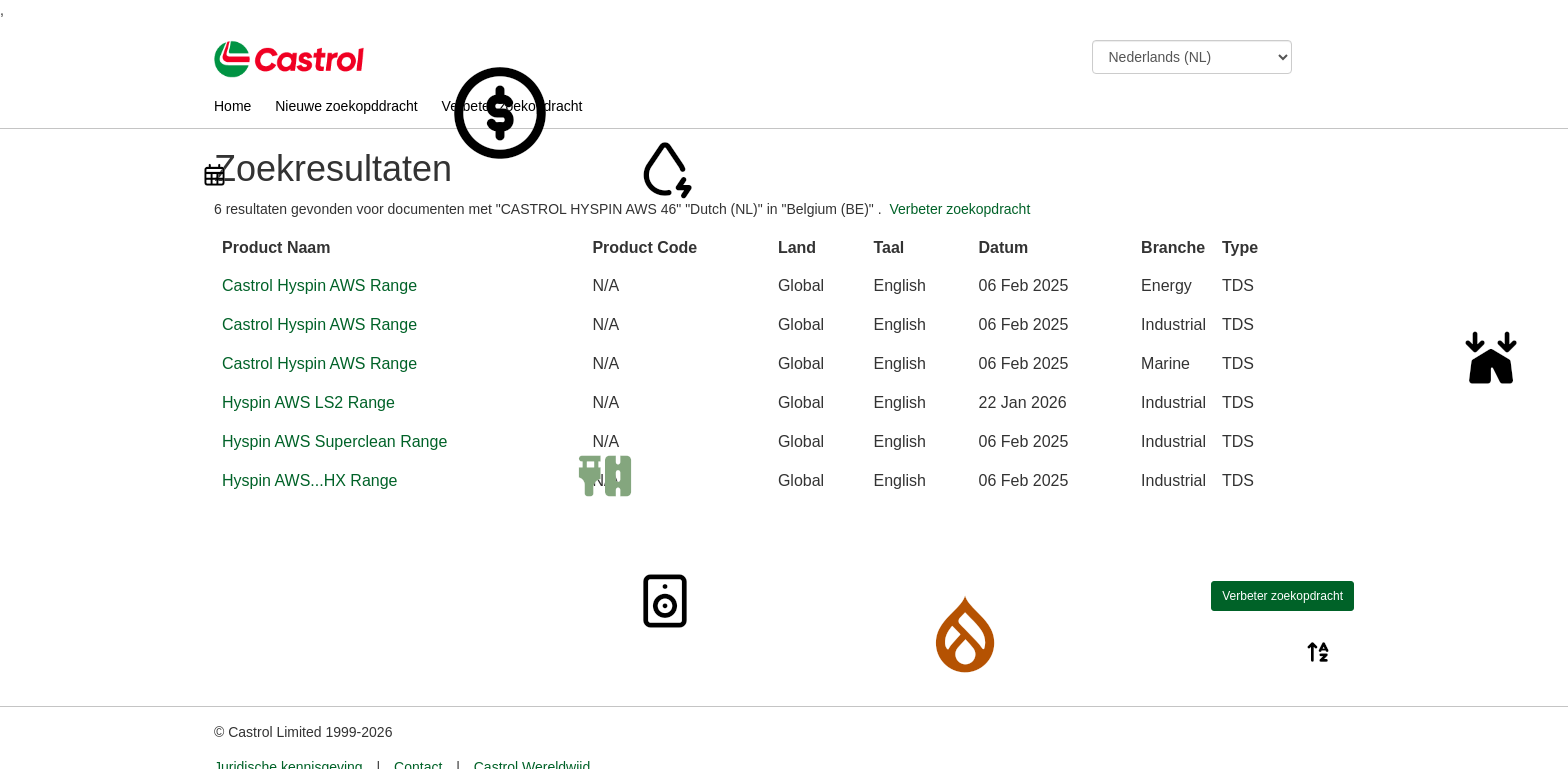 Image resolution: width=1568 pixels, height=769 pixels. Describe the element at coordinates (500, 113) in the screenshot. I see `indicates a paid or premium feature` at that location.